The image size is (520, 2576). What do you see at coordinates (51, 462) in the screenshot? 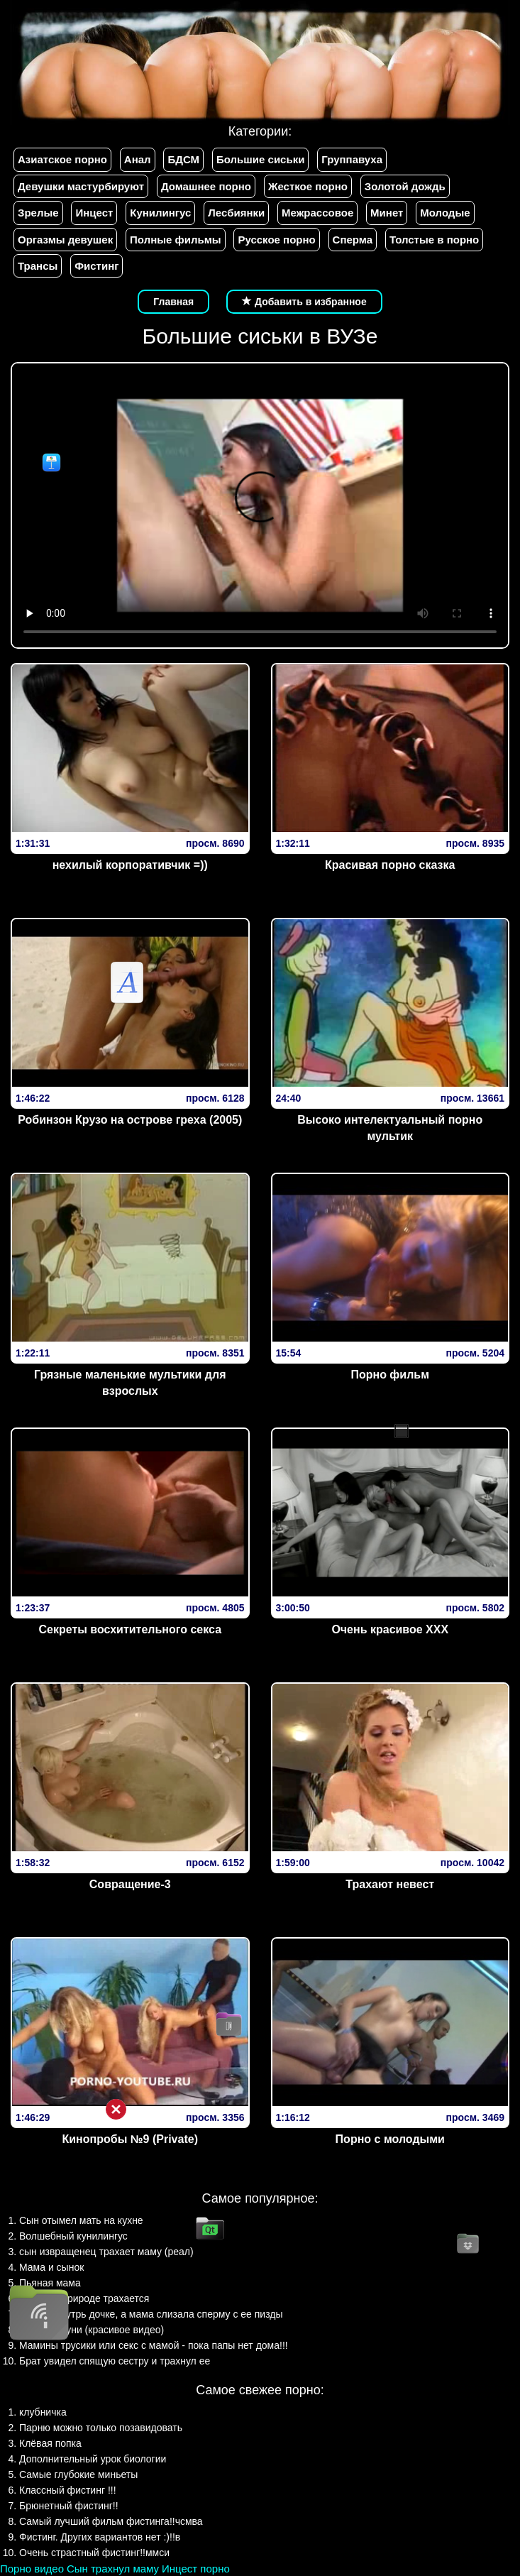
I see `open keynote to create or edit presentations` at bounding box center [51, 462].